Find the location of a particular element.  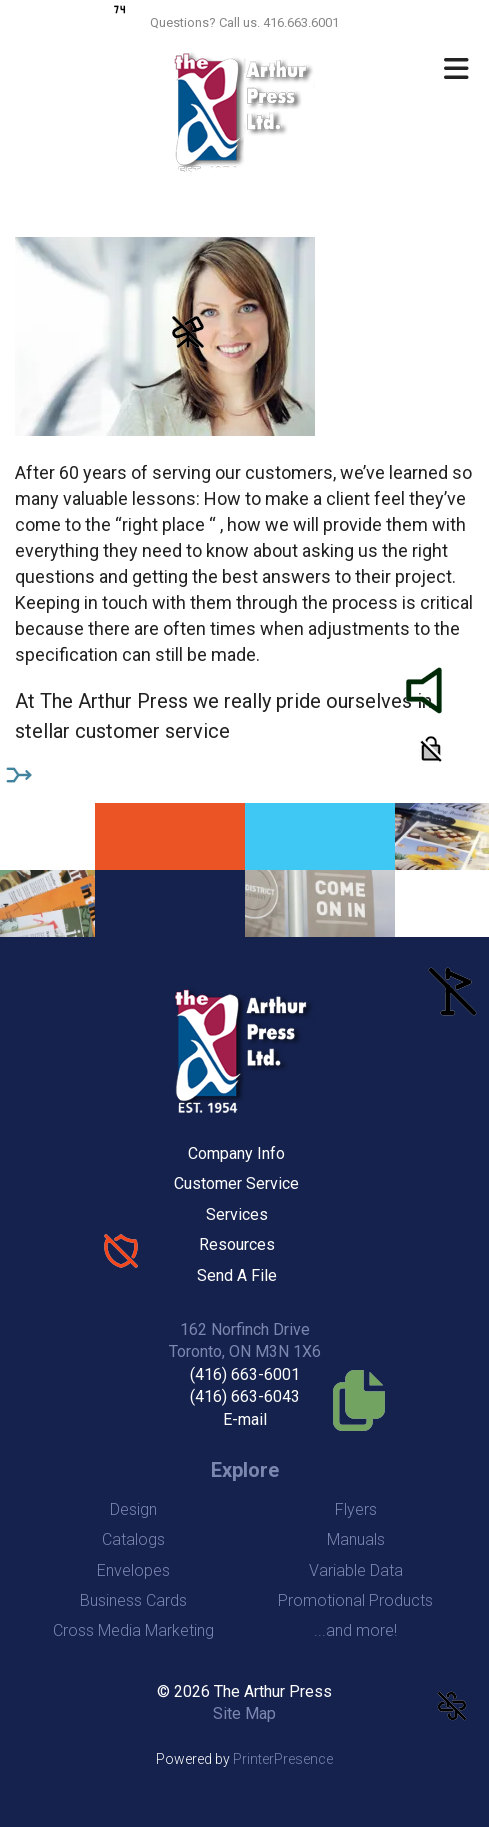

indicates an unencrypted or insecure email connection is located at coordinates (431, 749).